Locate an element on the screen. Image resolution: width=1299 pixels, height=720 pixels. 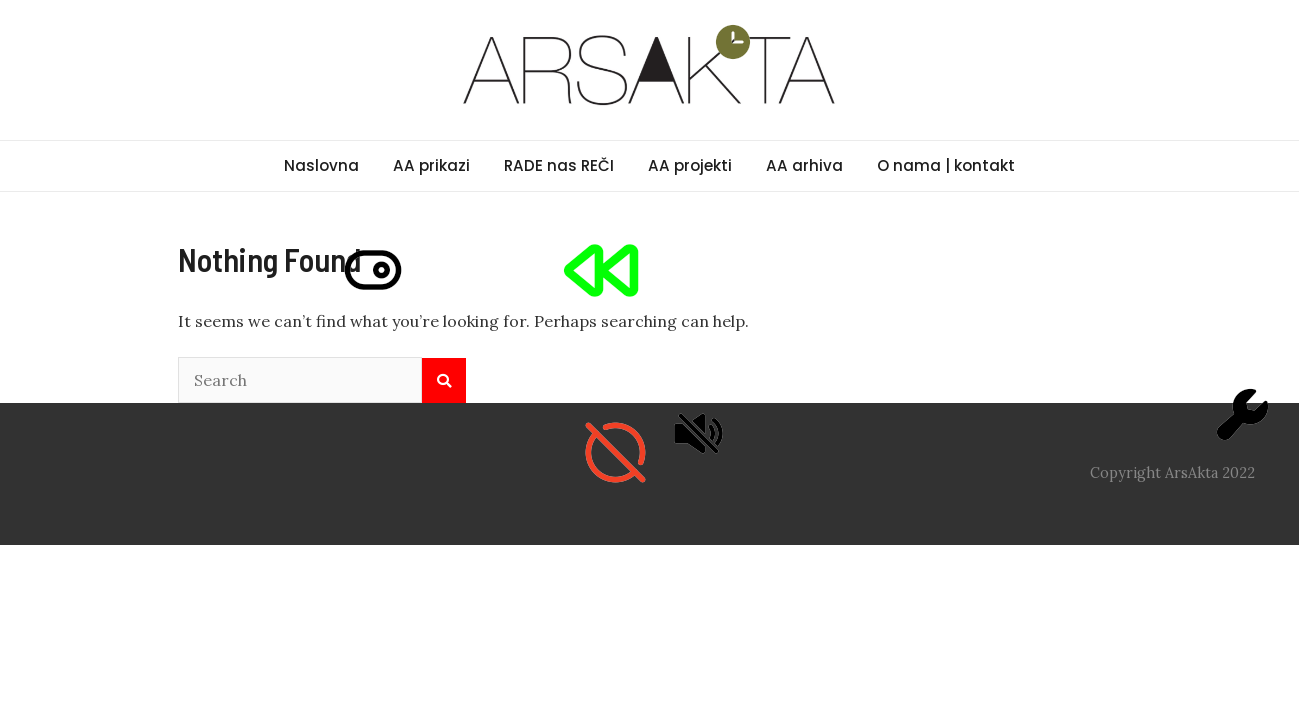
access settings or preferences is located at coordinates (1242, 414).